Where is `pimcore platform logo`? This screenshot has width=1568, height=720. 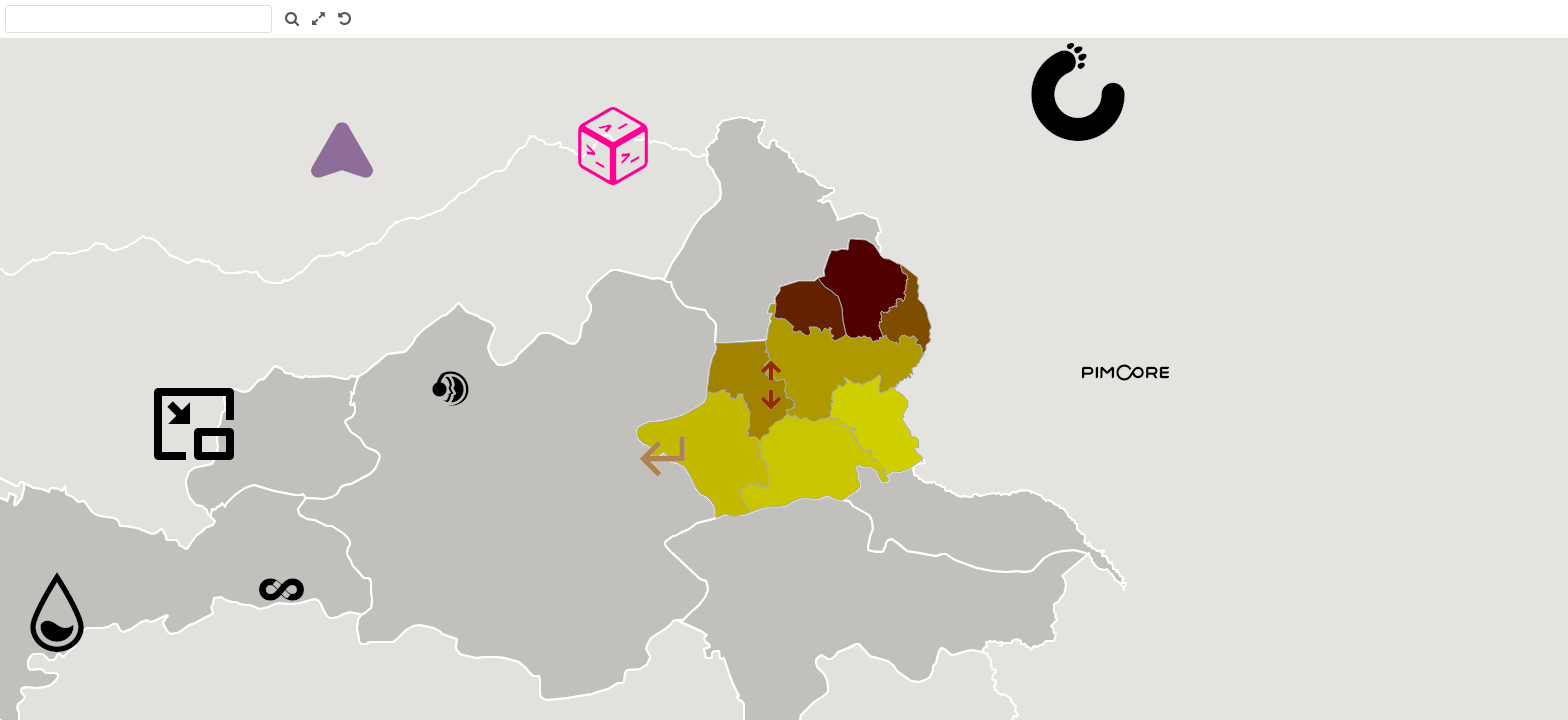
pimcore platform logo is located at coordinates (1125, 372).